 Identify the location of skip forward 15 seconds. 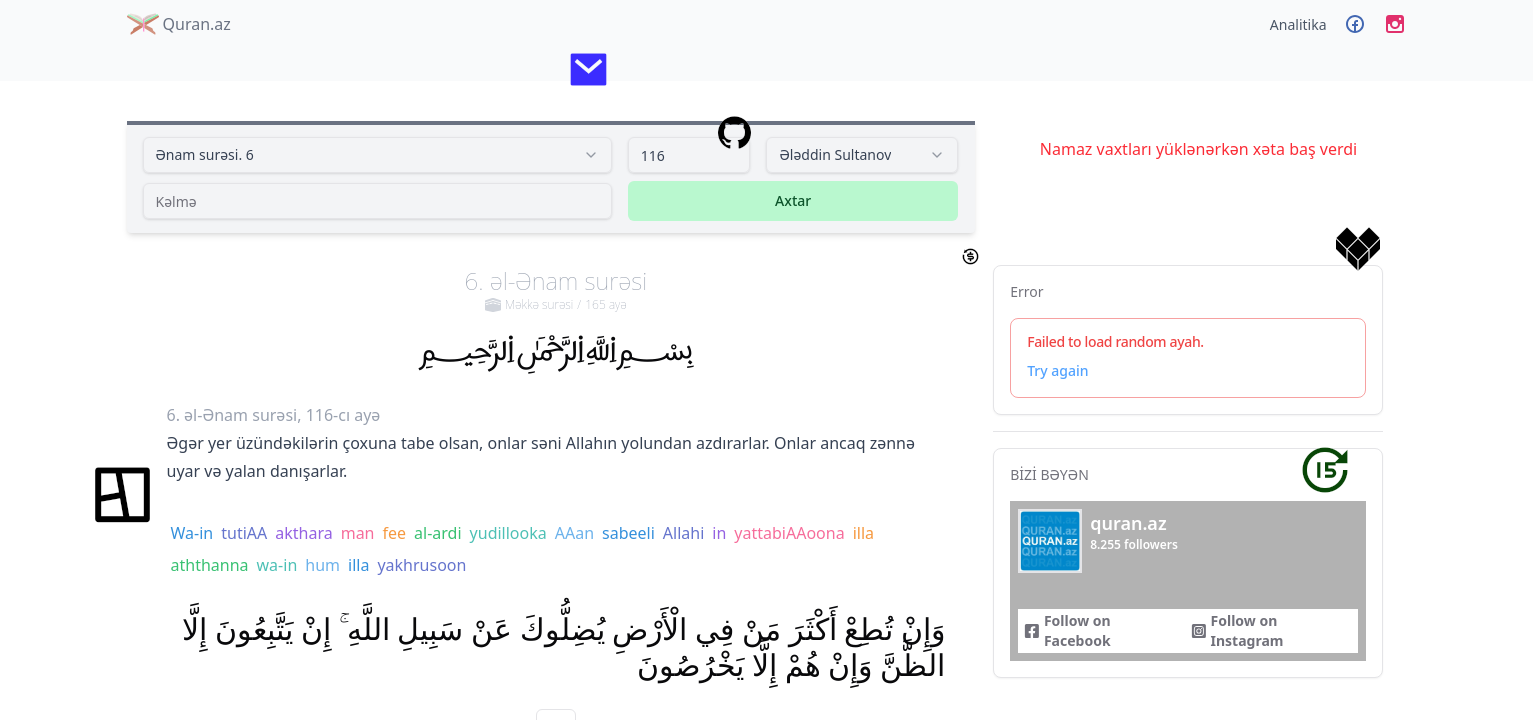
(1325, 470).